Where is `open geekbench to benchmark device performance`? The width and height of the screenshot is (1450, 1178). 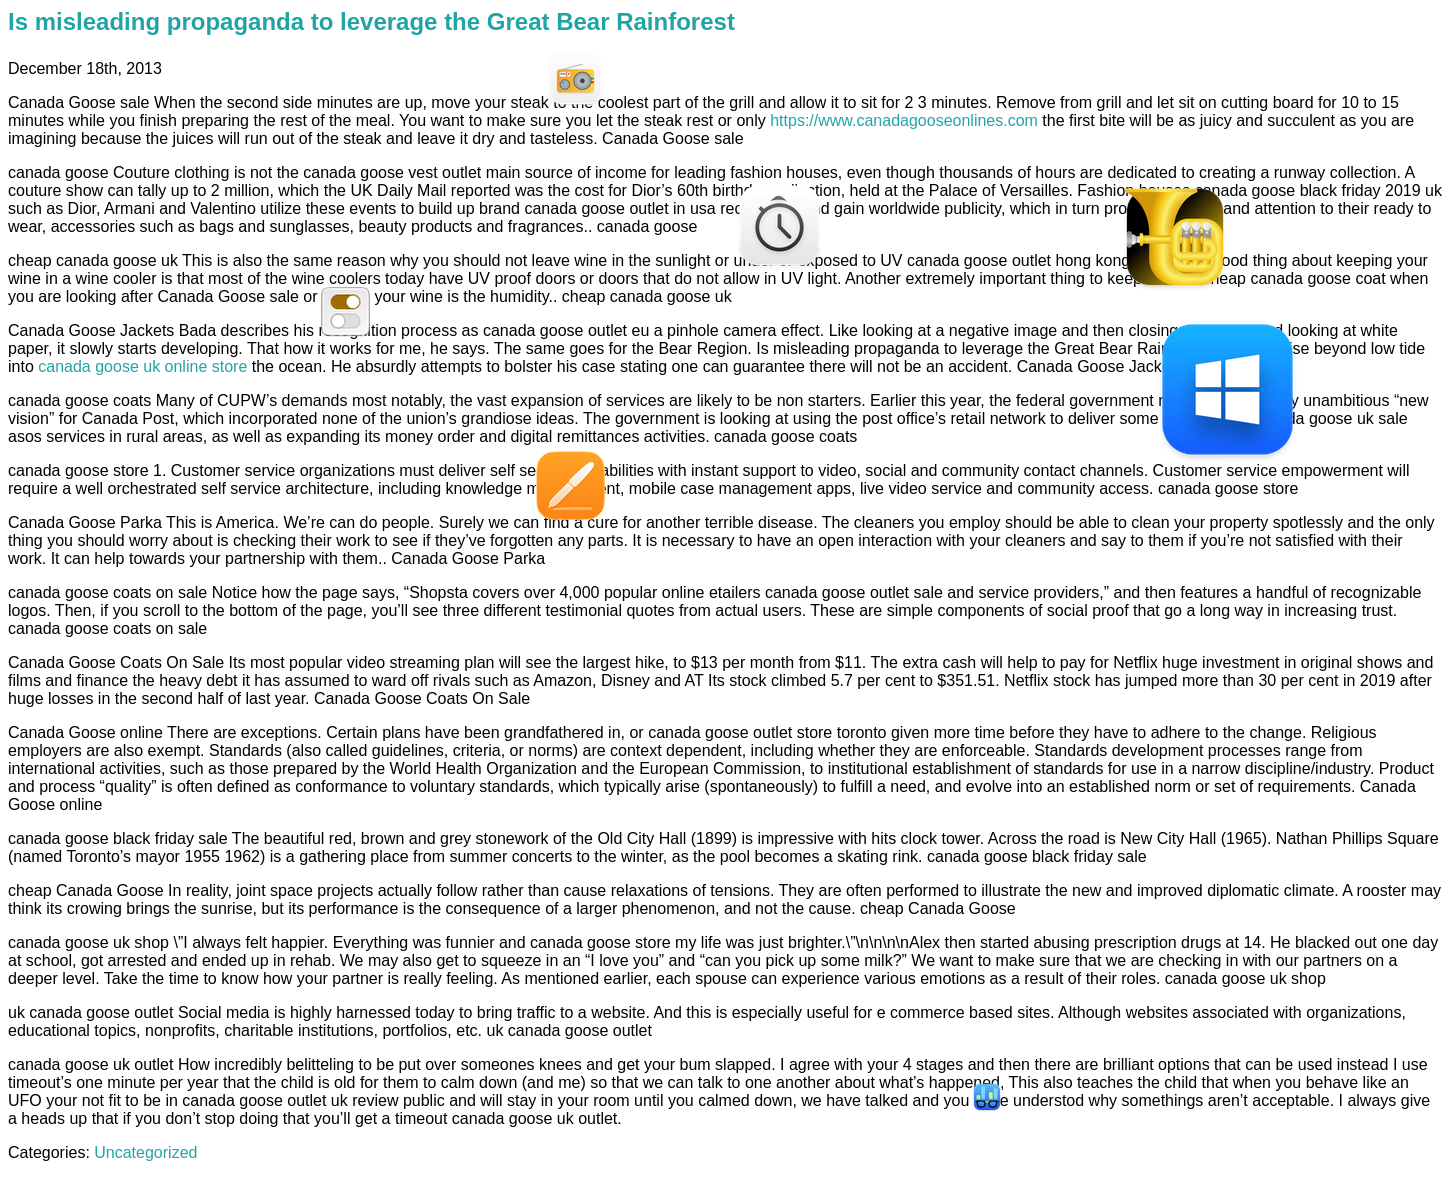 open geekbench to benchmark device performance is located at coordinates (987, 1097).